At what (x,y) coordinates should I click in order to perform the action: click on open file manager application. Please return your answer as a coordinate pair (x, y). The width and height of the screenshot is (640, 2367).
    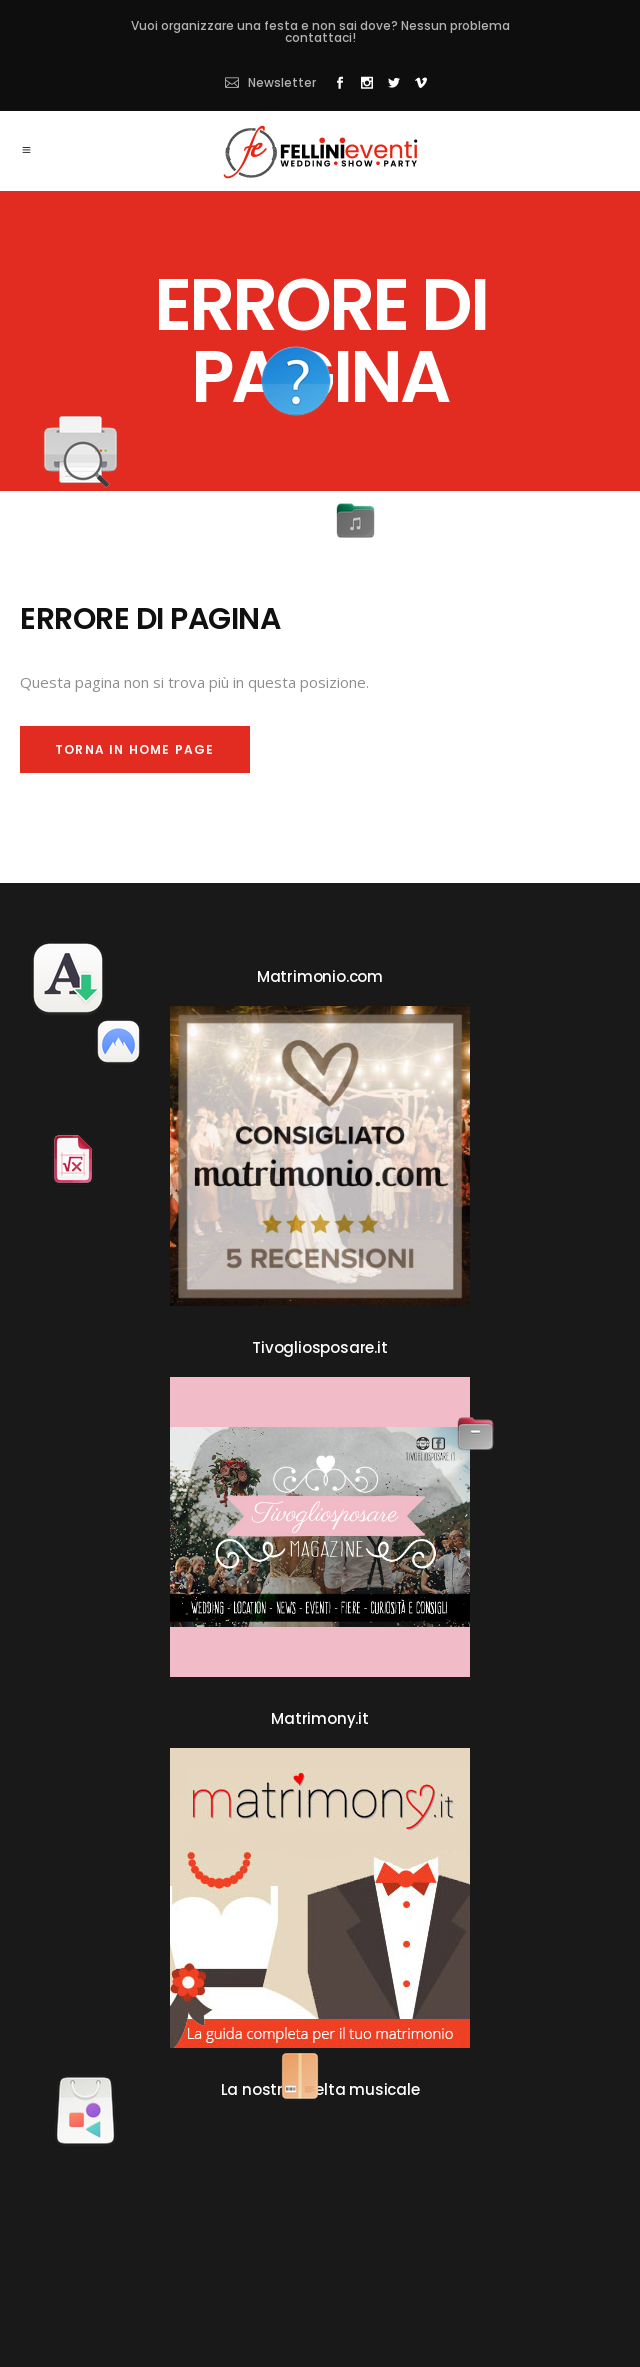
    Looking at the image, I should click on (475, 1433).